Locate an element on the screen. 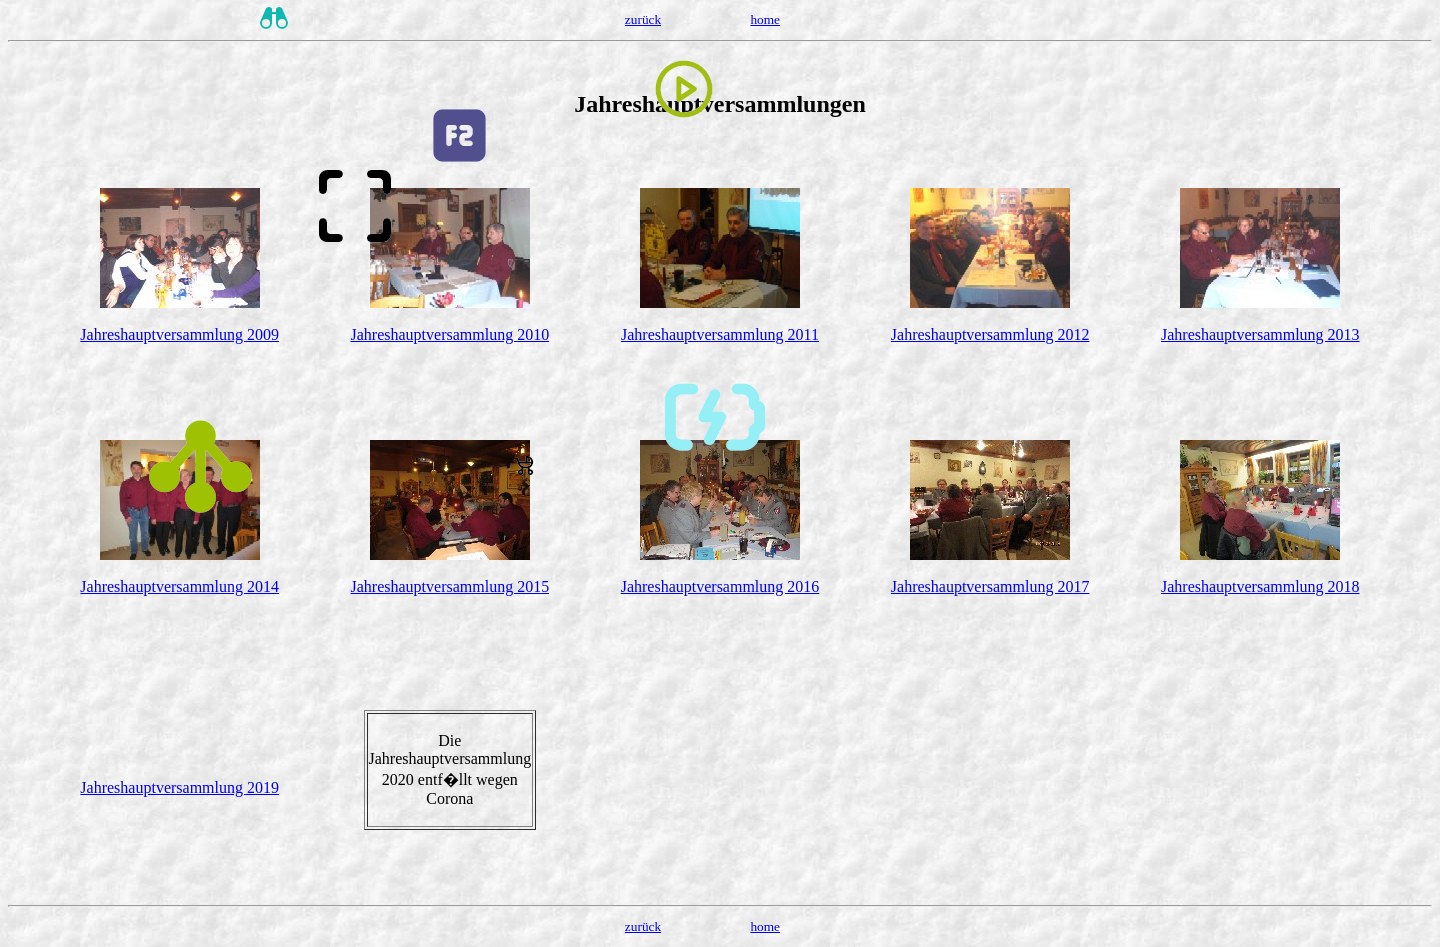 The width and height of the screenshot is (1440, 947). play video or audio content is located at coordinates (684, 89).